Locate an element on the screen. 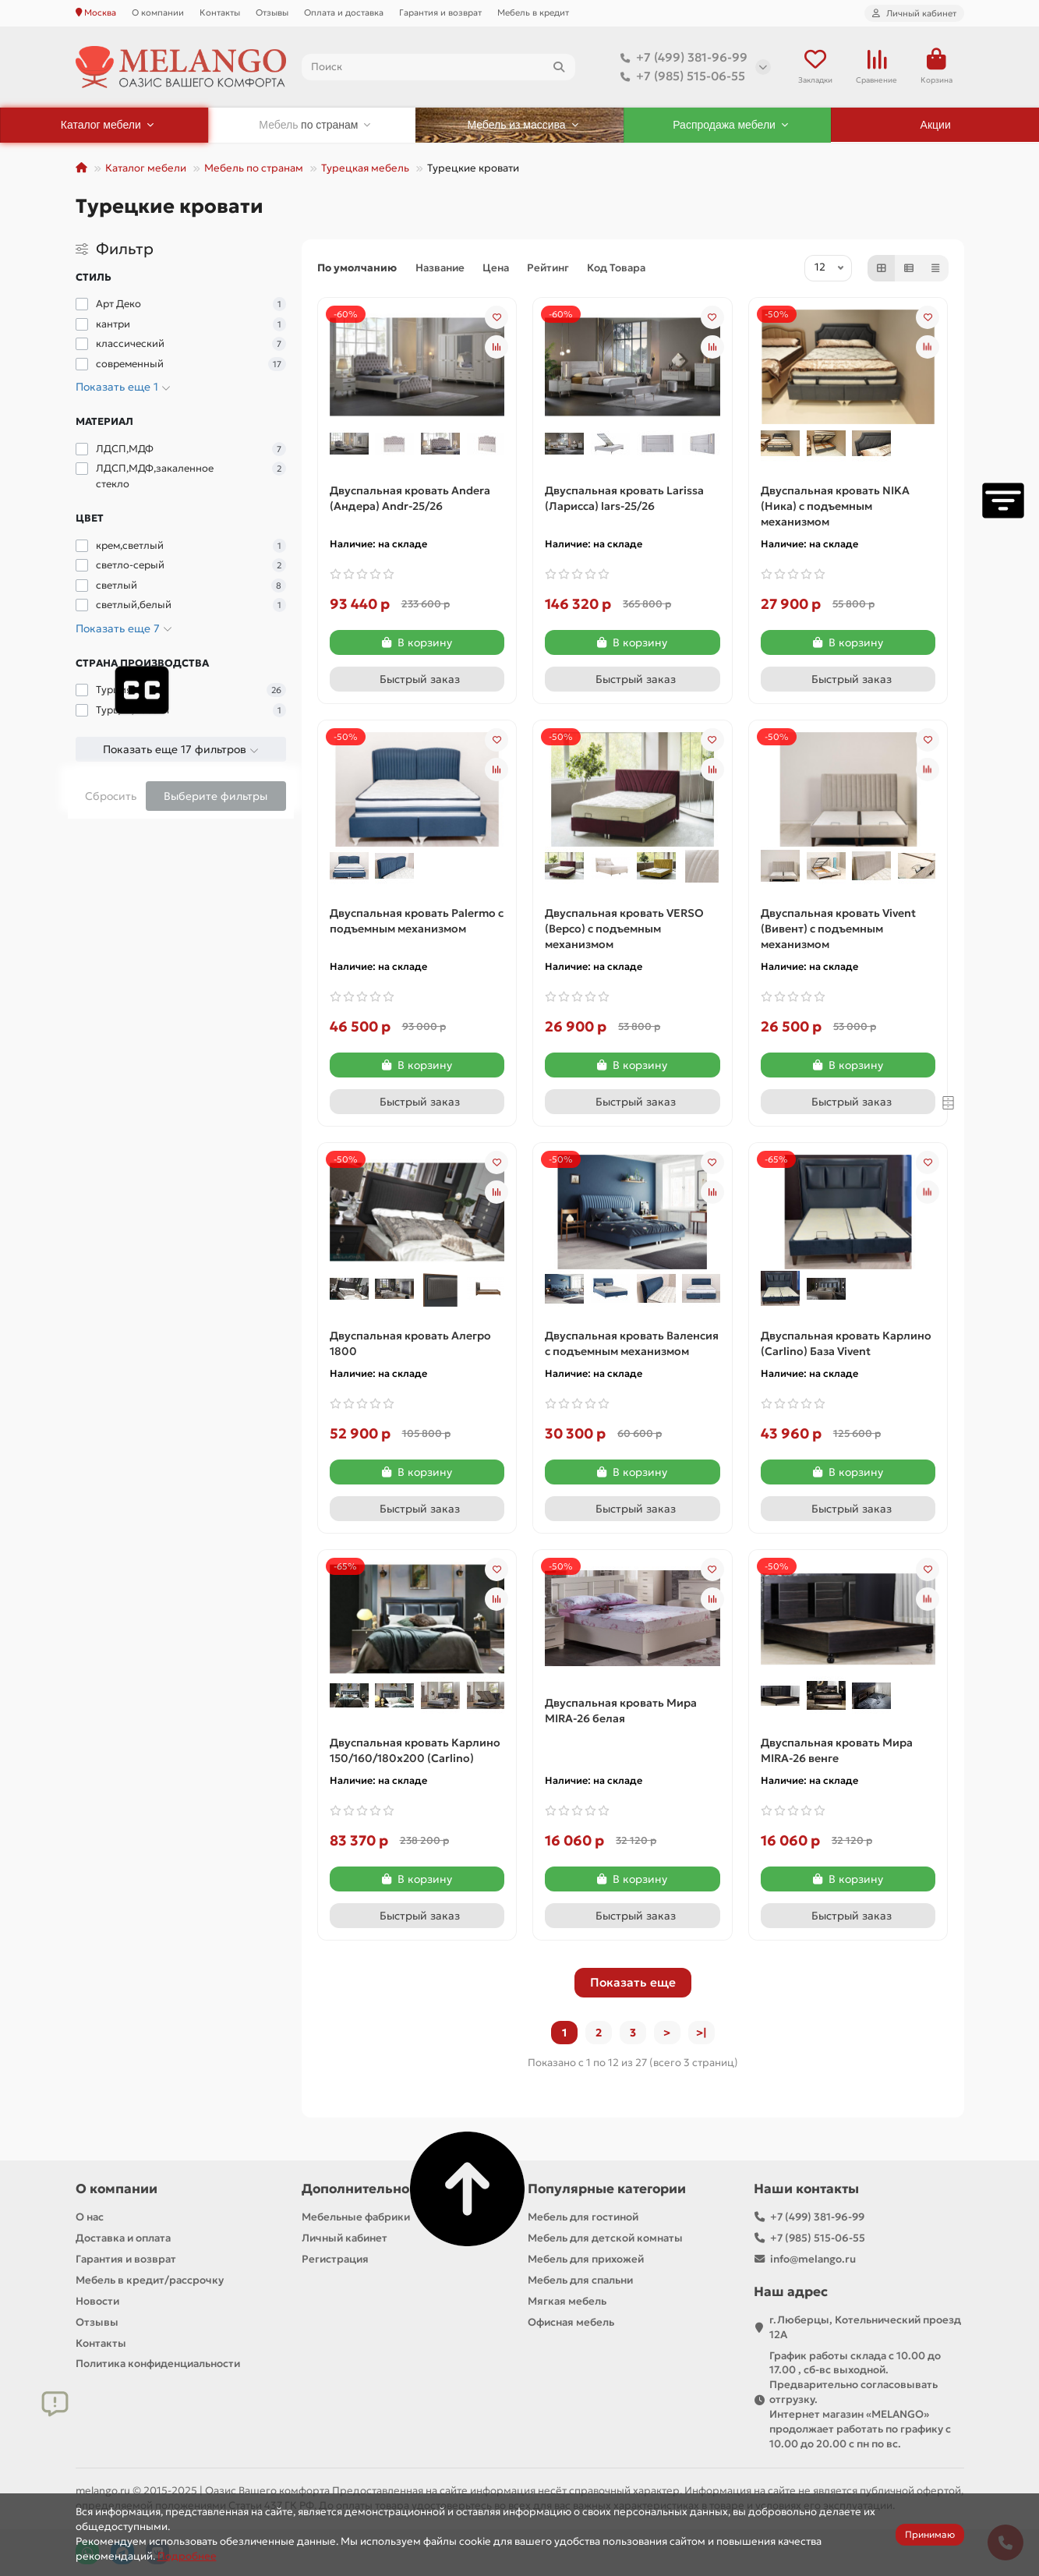 This screenshot has height=2576, width=1039. browse furniture or home decor items is located at coordinates (948, 1102).